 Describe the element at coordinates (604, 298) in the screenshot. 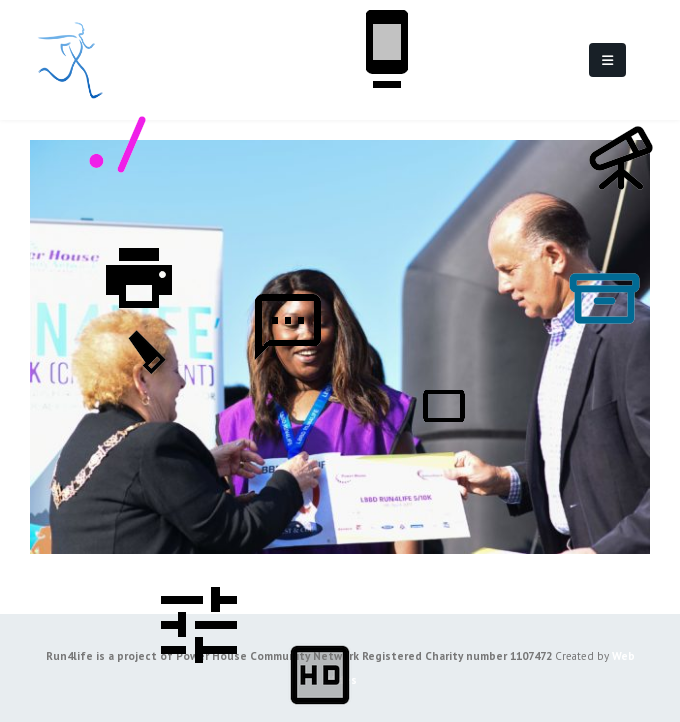

I see `archive item or conversation` at that location.